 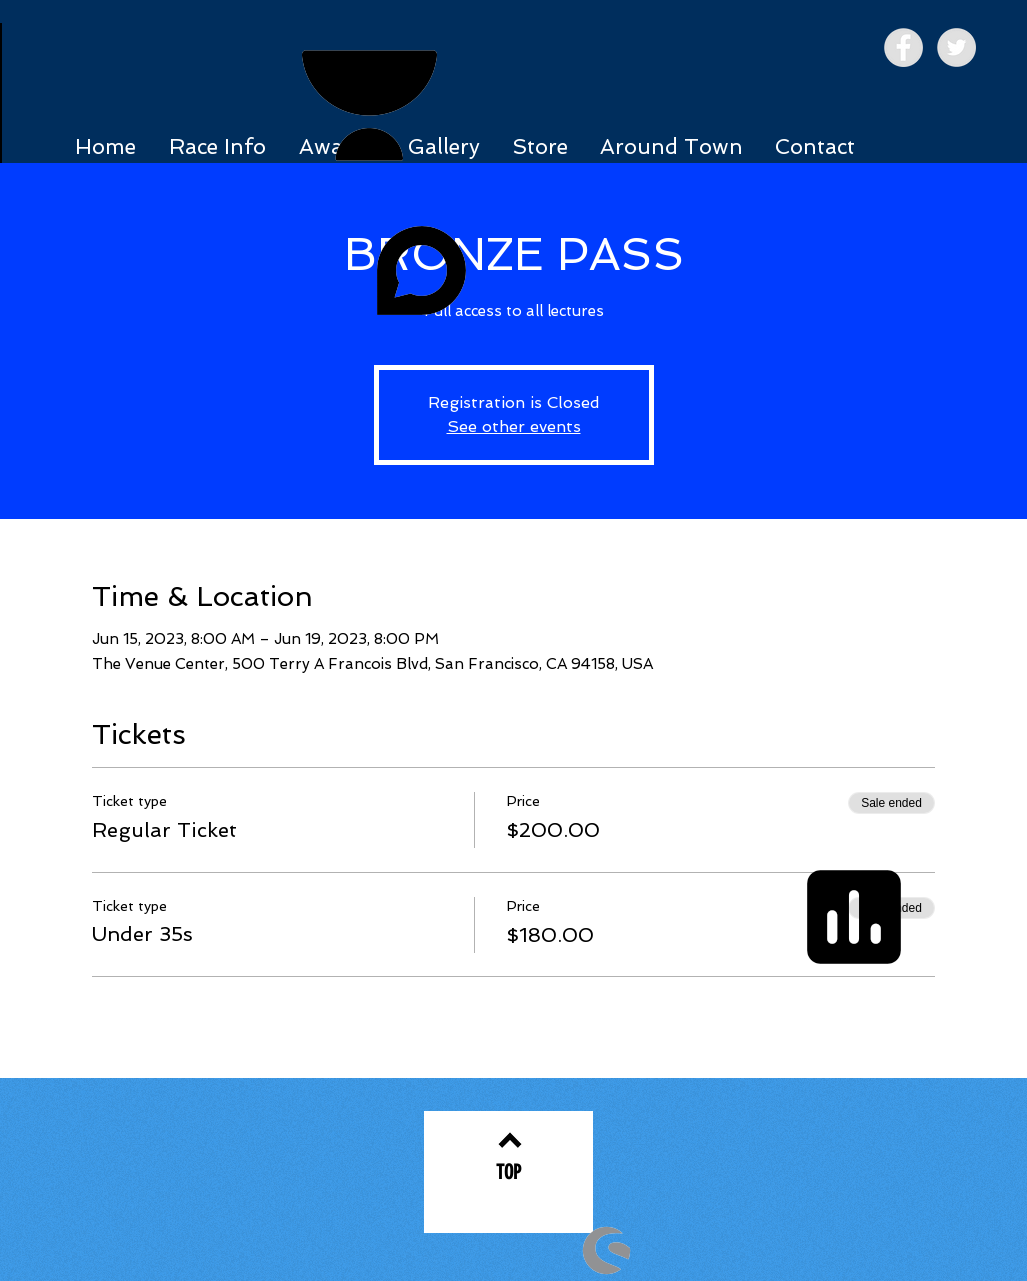 What do you see at coordinates (369, 105) in the screenshot?
I see `open the unacademy learning app` at bounding box center [369, 105].